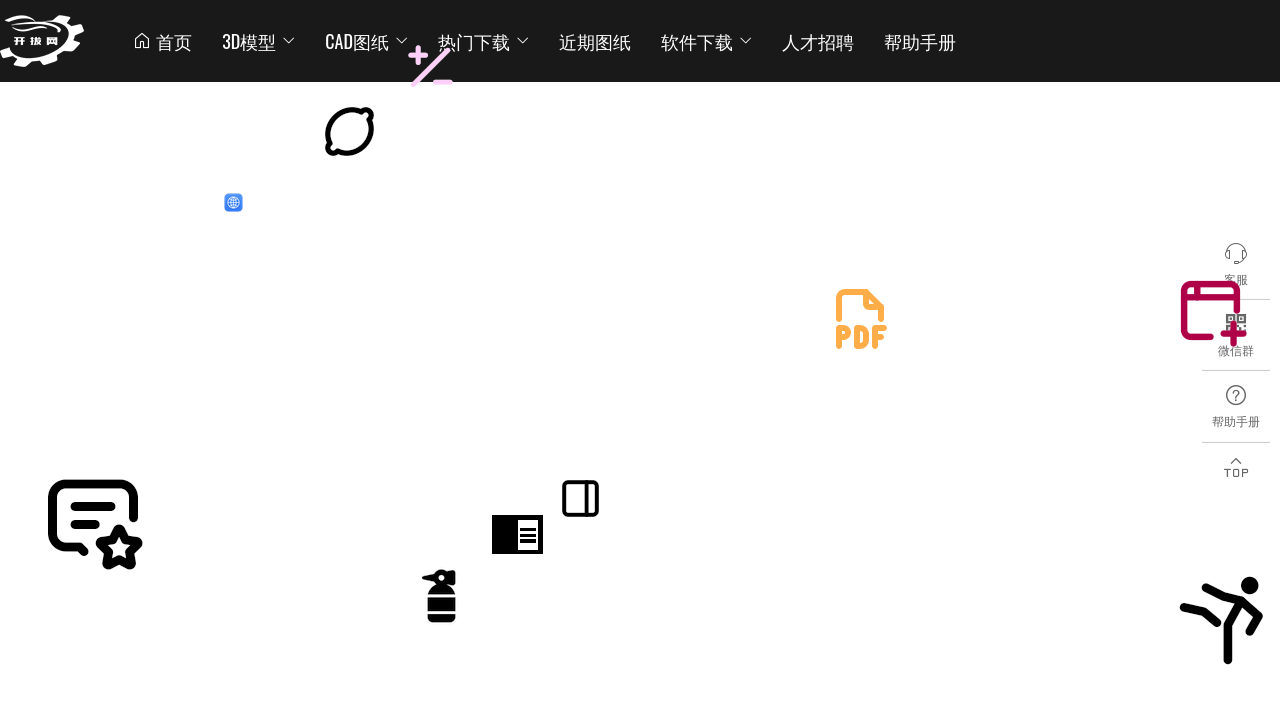  What do you see at coordinates (1223, 620) in the screenshot?
I see `access martial arts or combat sports content` at bounding box center [1223, 620].